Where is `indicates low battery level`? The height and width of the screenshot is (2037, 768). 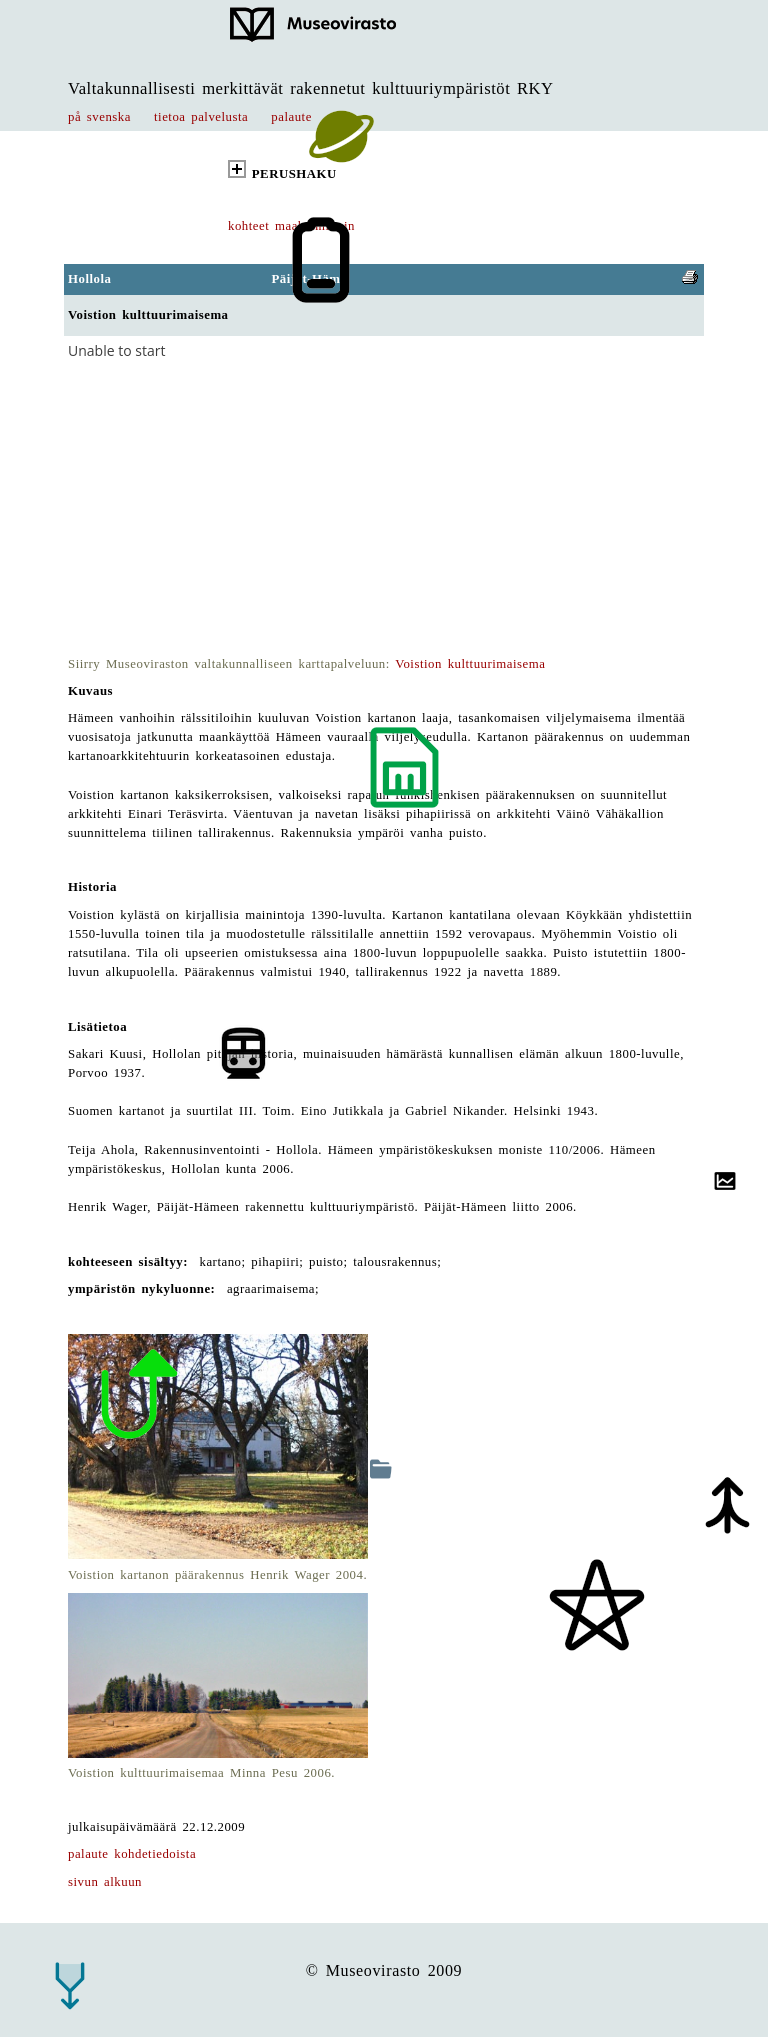 indicates low battery level is located at coordinates (321, 260).